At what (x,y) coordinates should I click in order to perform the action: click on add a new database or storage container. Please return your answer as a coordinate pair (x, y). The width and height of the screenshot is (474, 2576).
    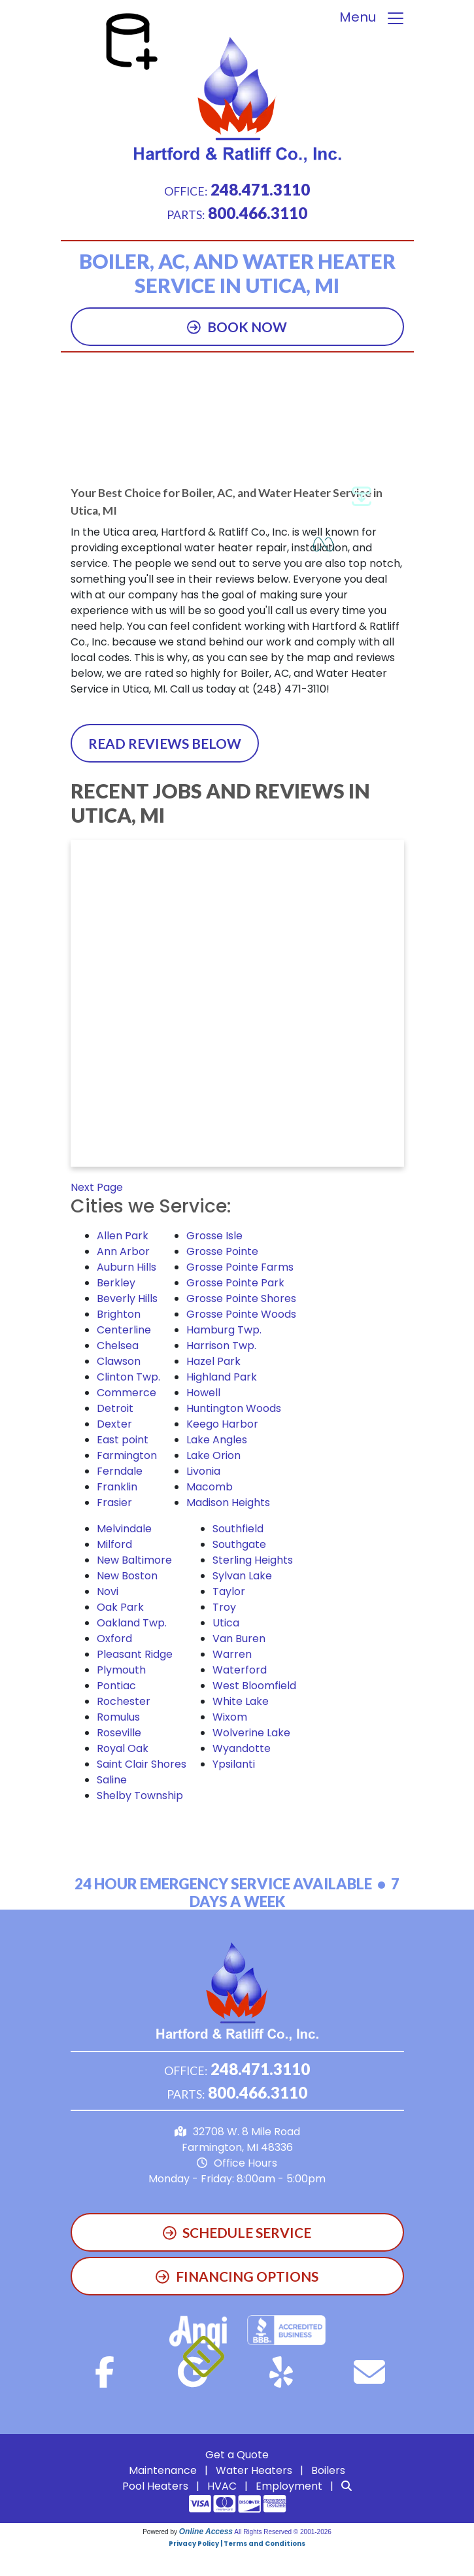
    Looking at the image, I should click on (127, 40).